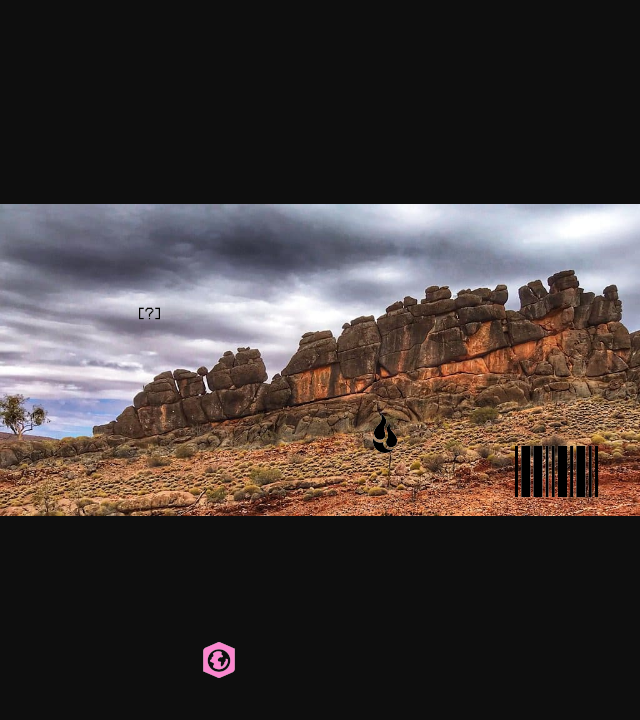 This screenshot has height=720, width=640. Describe the element at coordinates (149, 313) in the screenshot. I see `visit the Philadelphia Inquirer website` at that location.